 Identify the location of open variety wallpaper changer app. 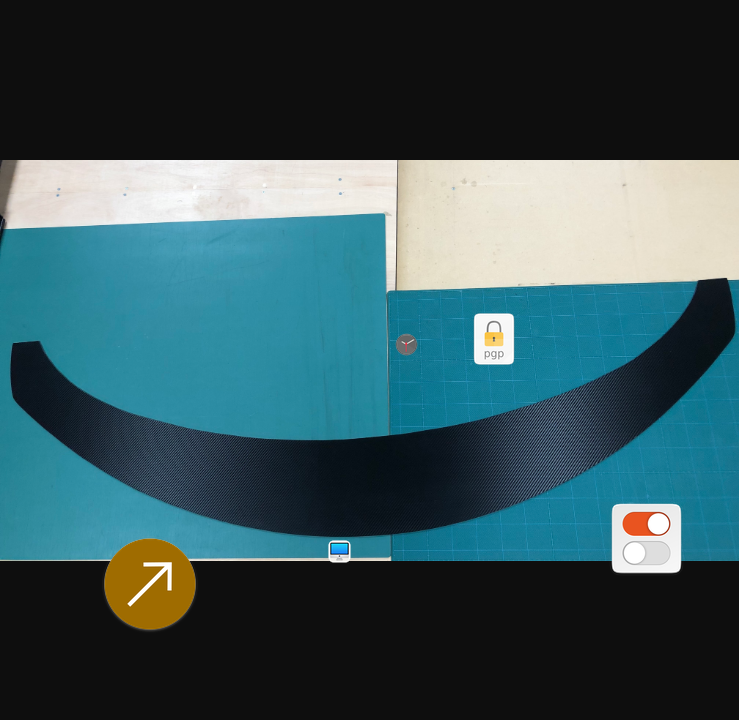
(339, 551).